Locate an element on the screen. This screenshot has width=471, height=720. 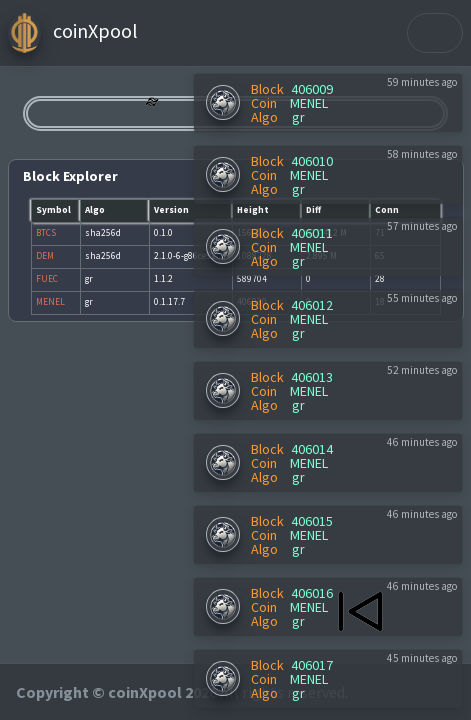
tailwind css framework logo is located at coordinates (152, 102).